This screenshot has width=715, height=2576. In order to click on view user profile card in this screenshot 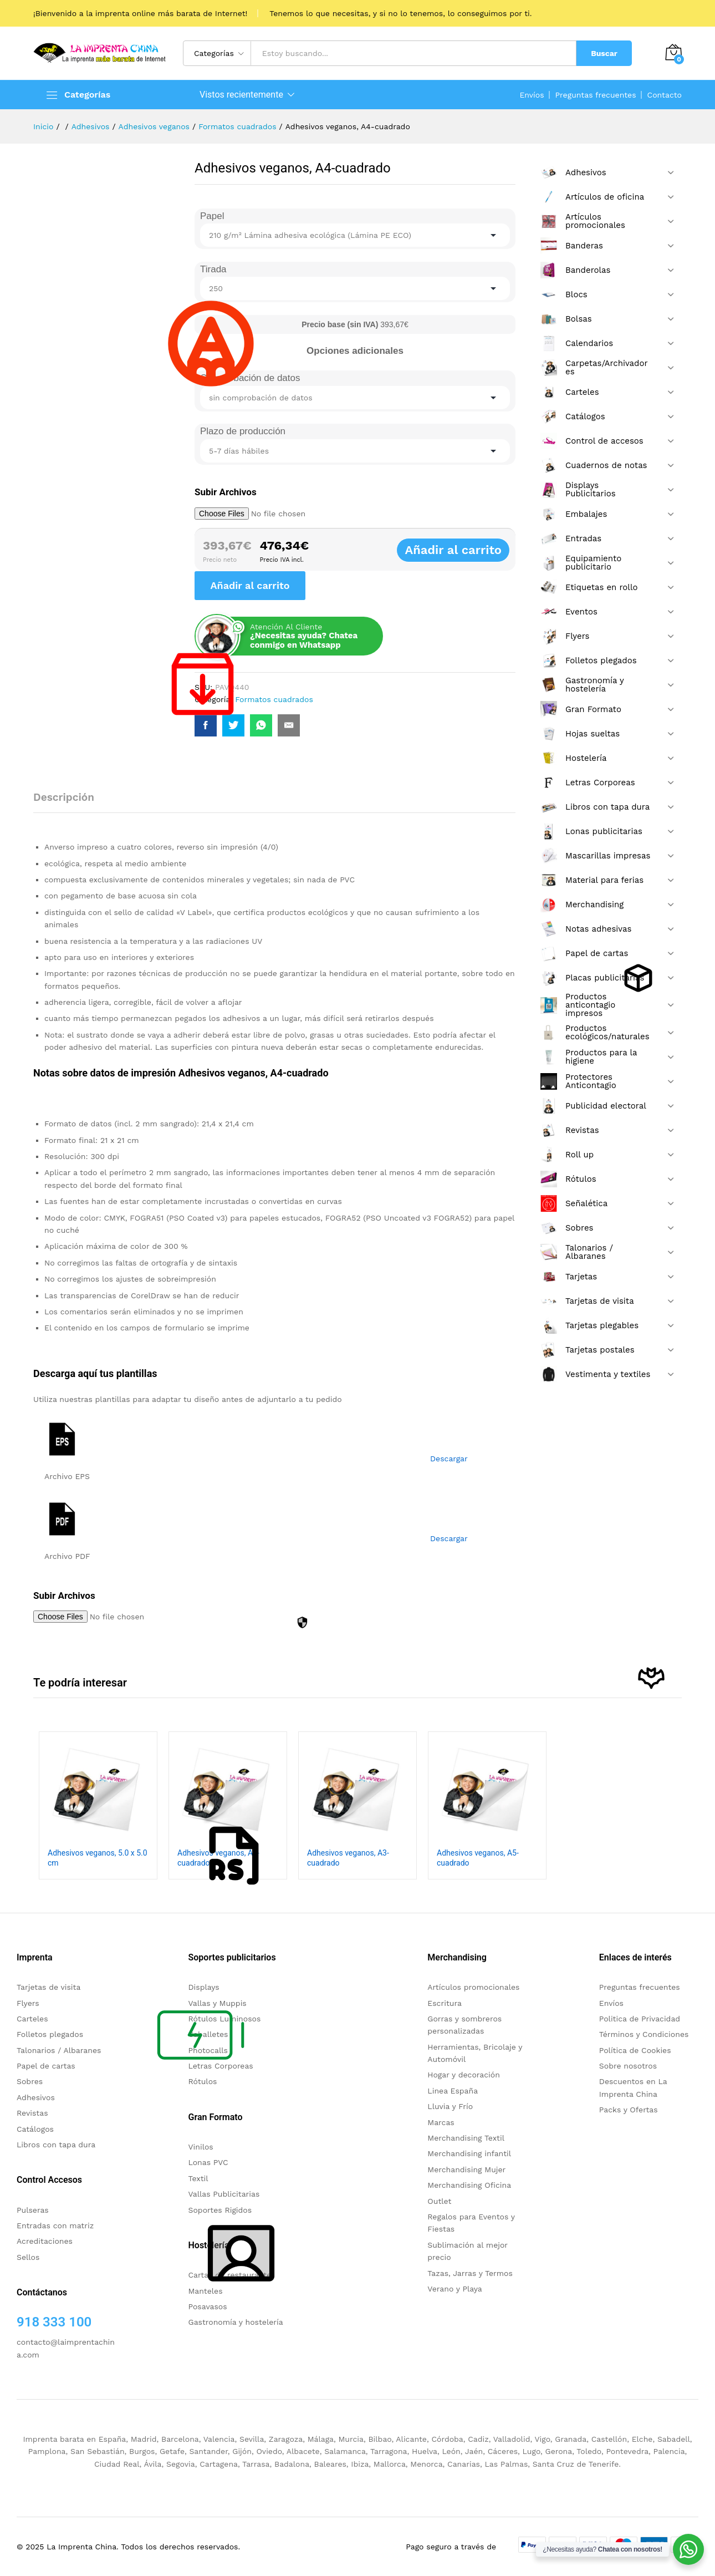, I will do `click(241, 2253)`.